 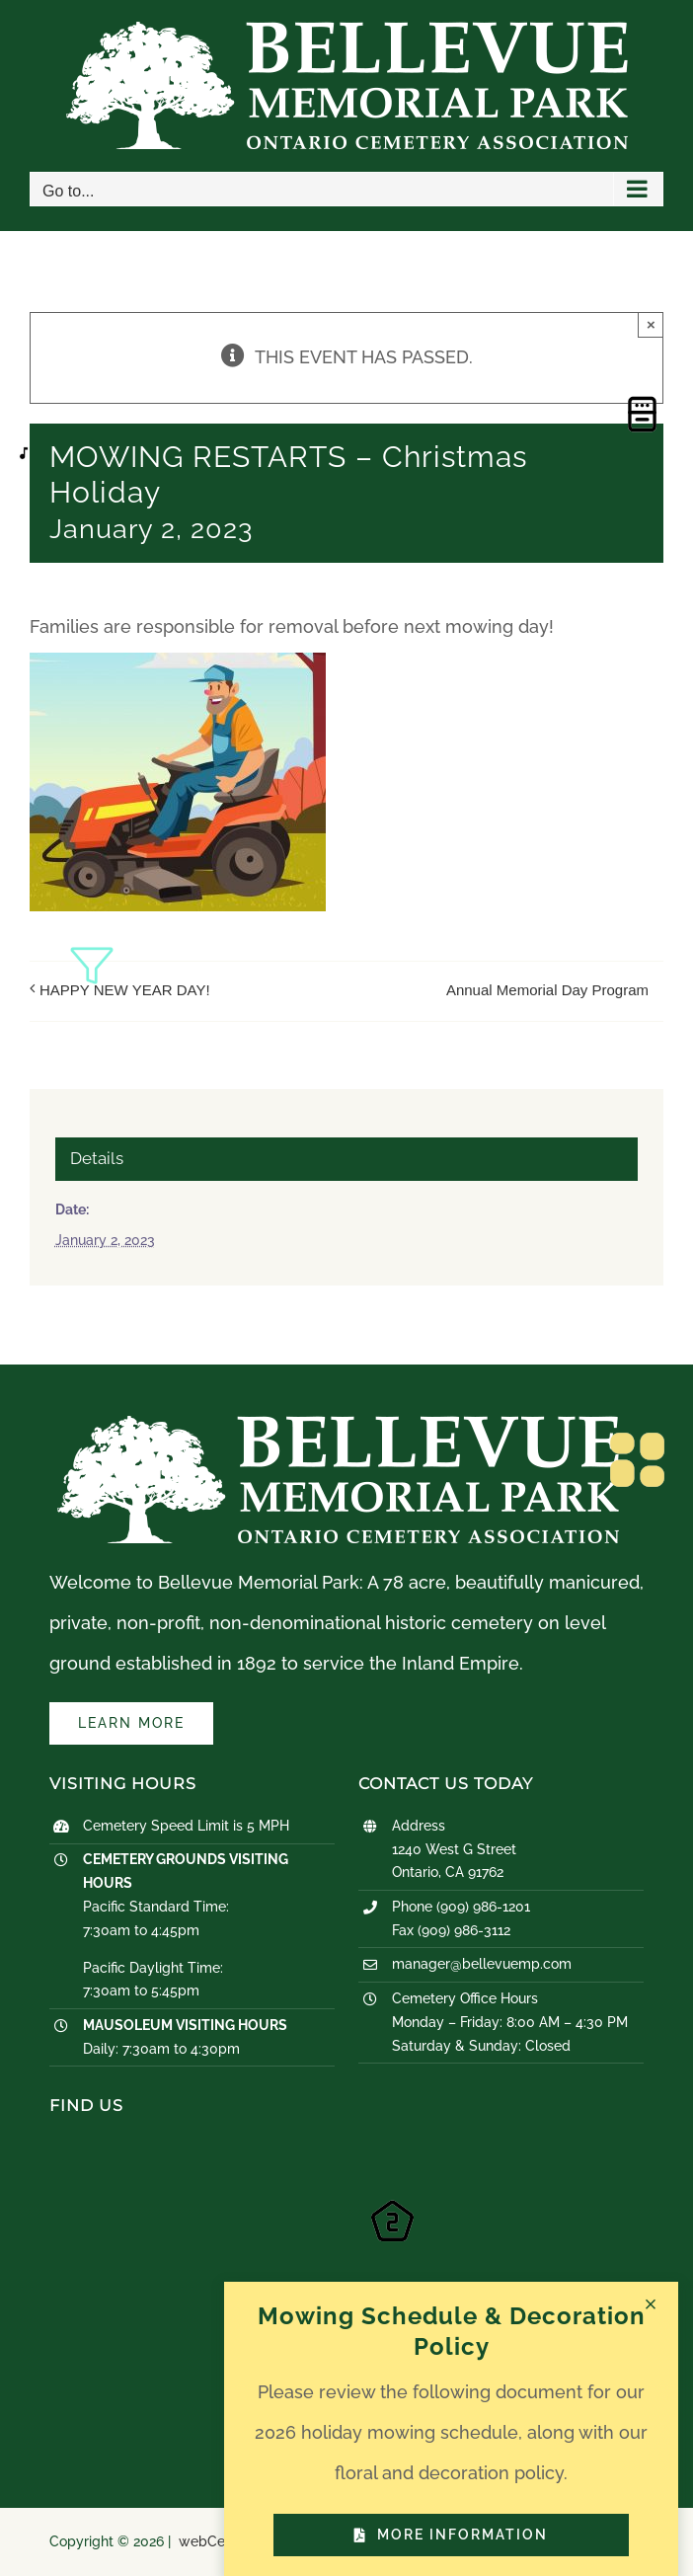 I want to click on indicates step 2 in a multi-step process, so click(x=392, y=2222).